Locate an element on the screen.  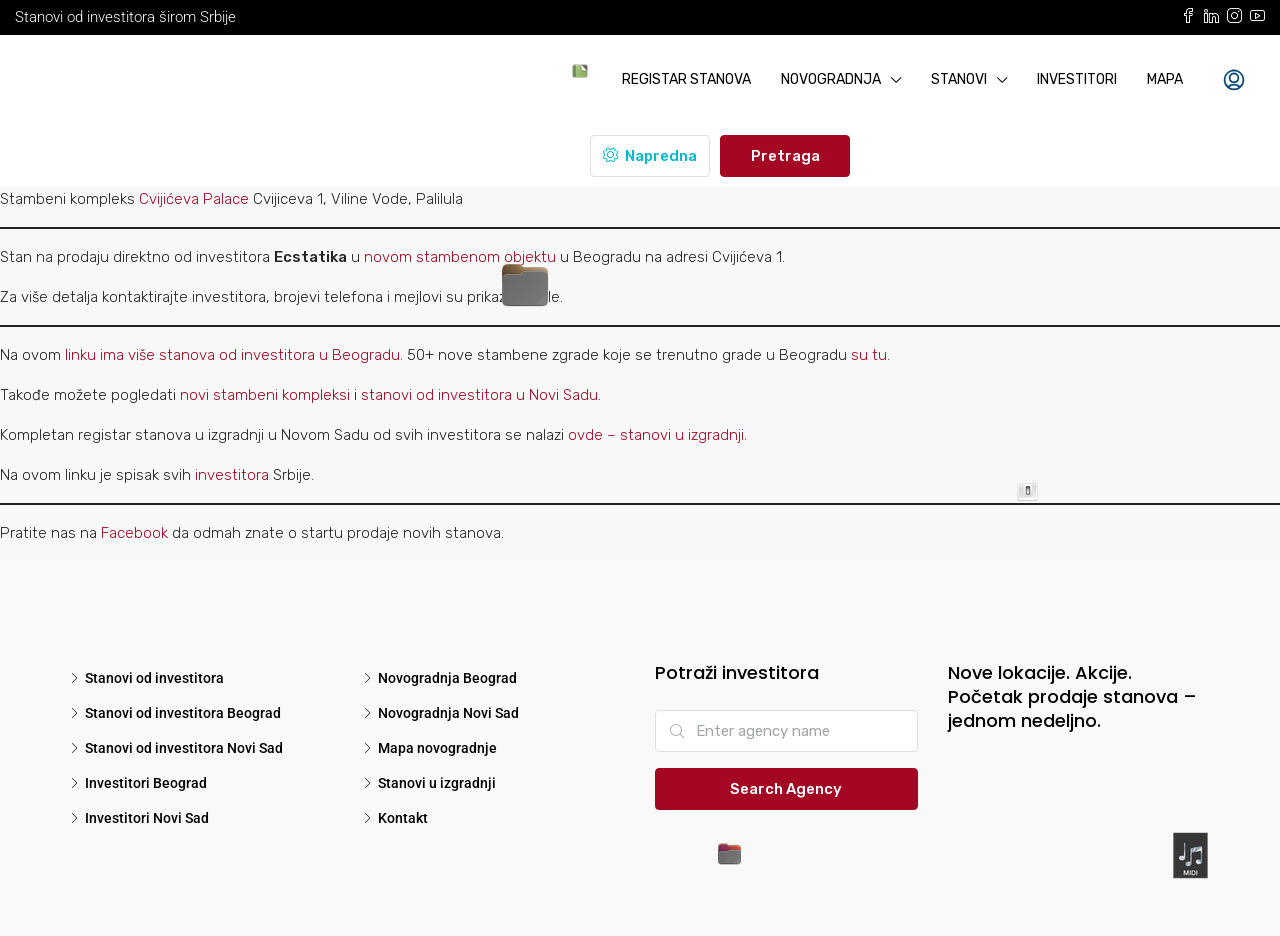
open folder to view files is located at coordinates (525, 285).